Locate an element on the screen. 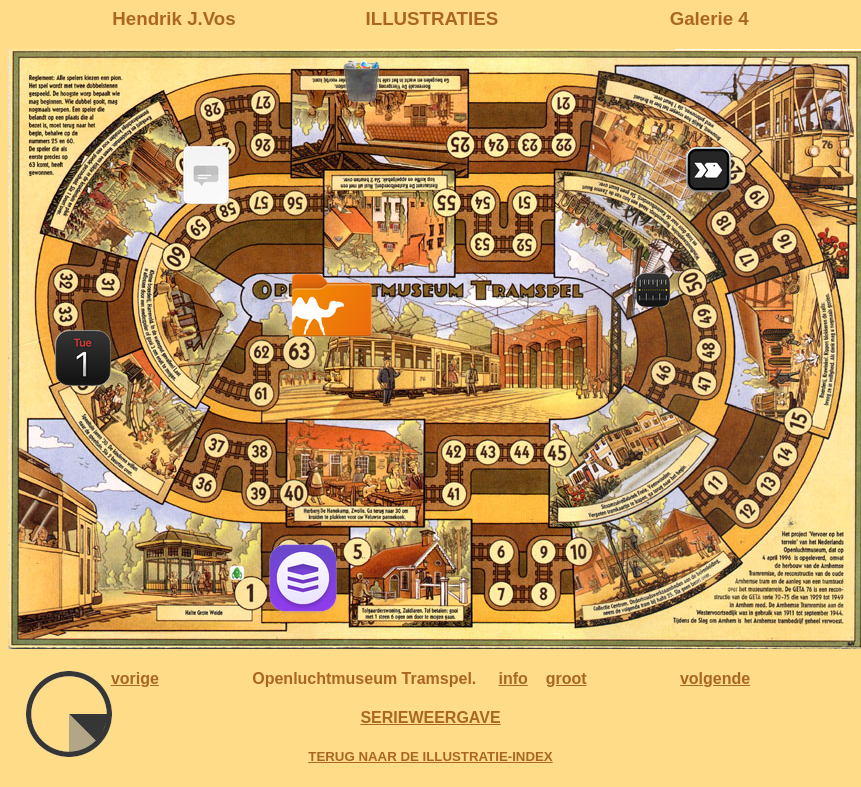  view disk storage usage is located at coordinates (69, 714).